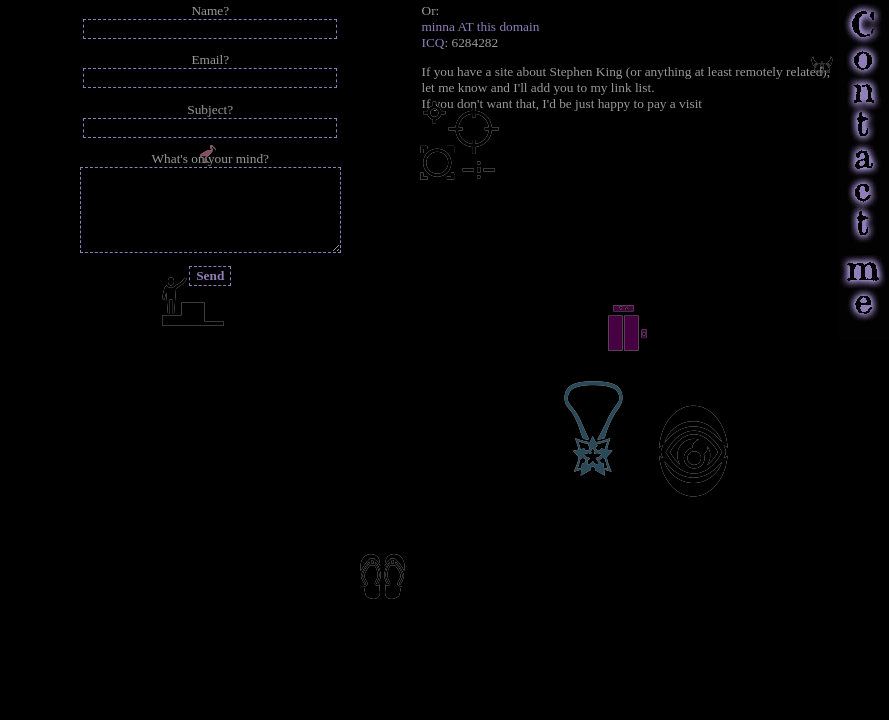 This screenshot has height=720, width=889. What do you see at coordinates (623, 327) in the screenshot?
I see `access elevator or floor navigation` at bounding box center [623, 327].